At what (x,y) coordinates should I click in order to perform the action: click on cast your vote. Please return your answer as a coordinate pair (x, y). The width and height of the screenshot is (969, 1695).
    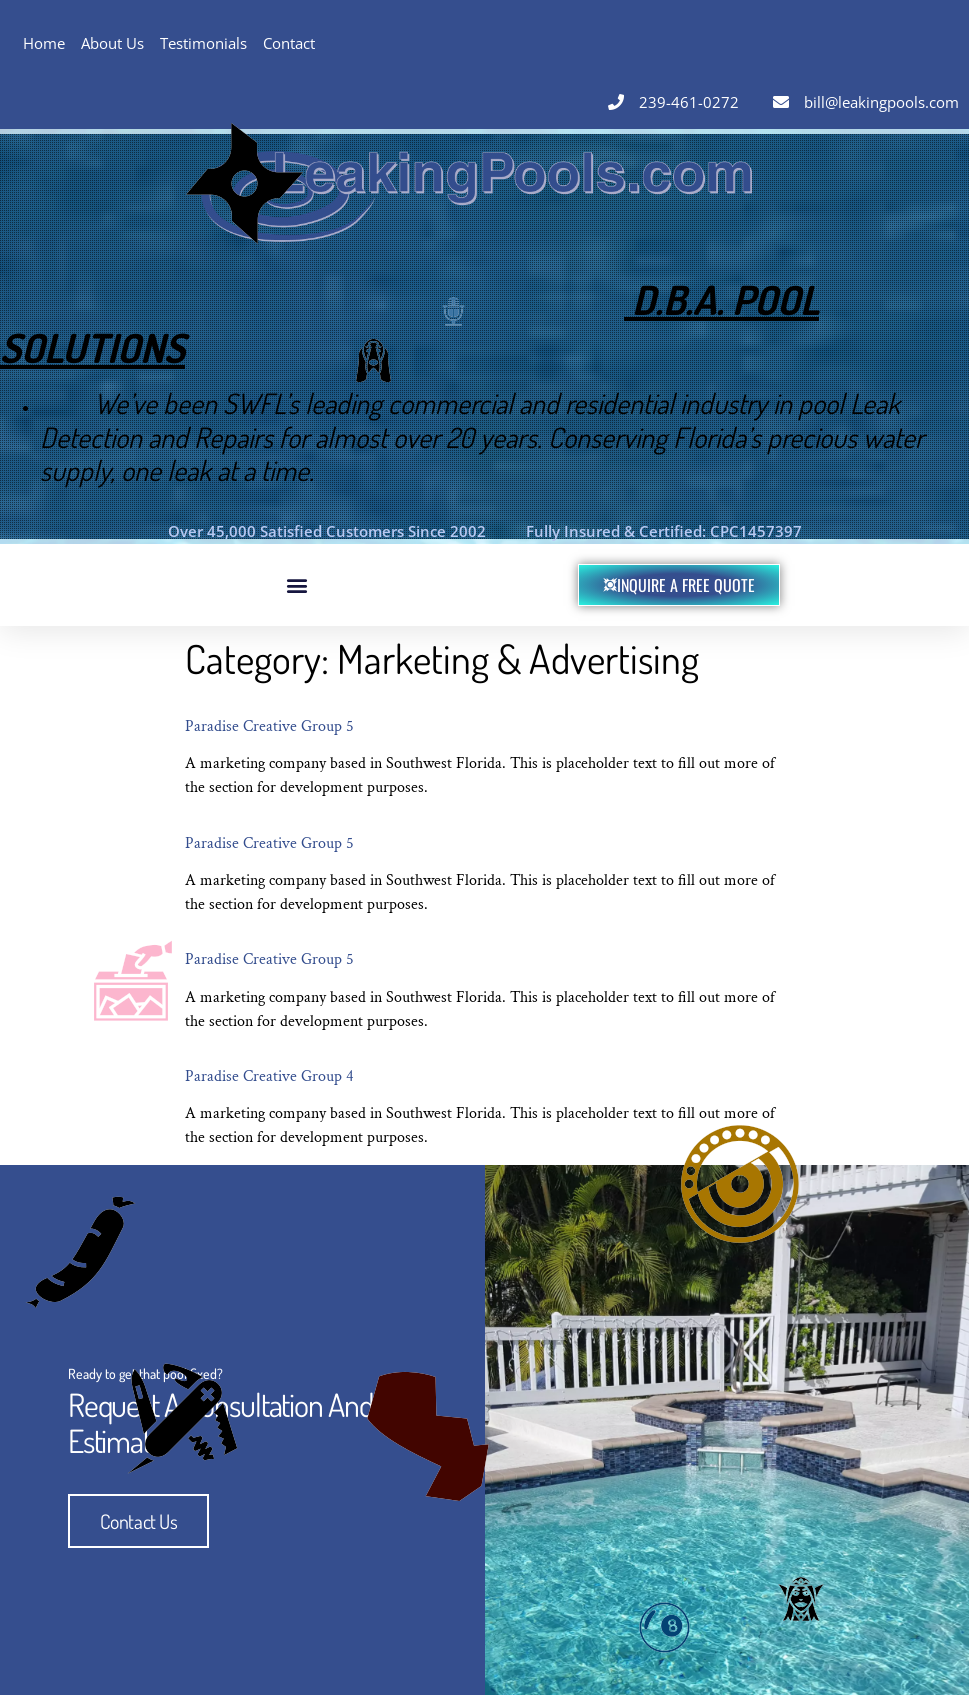
    Looking at the image, I should click on (131, 981).